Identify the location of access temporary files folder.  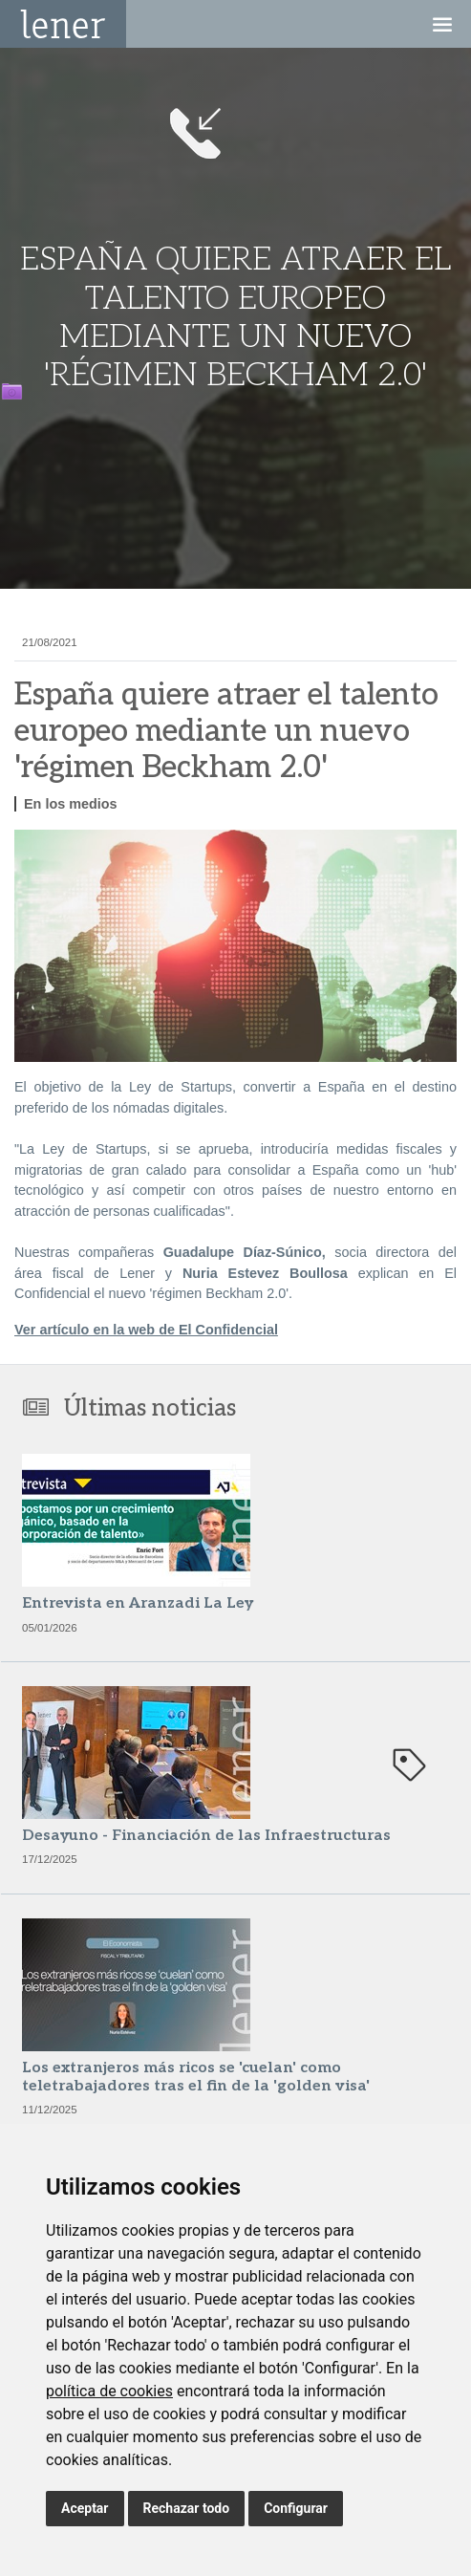
(11, 391).